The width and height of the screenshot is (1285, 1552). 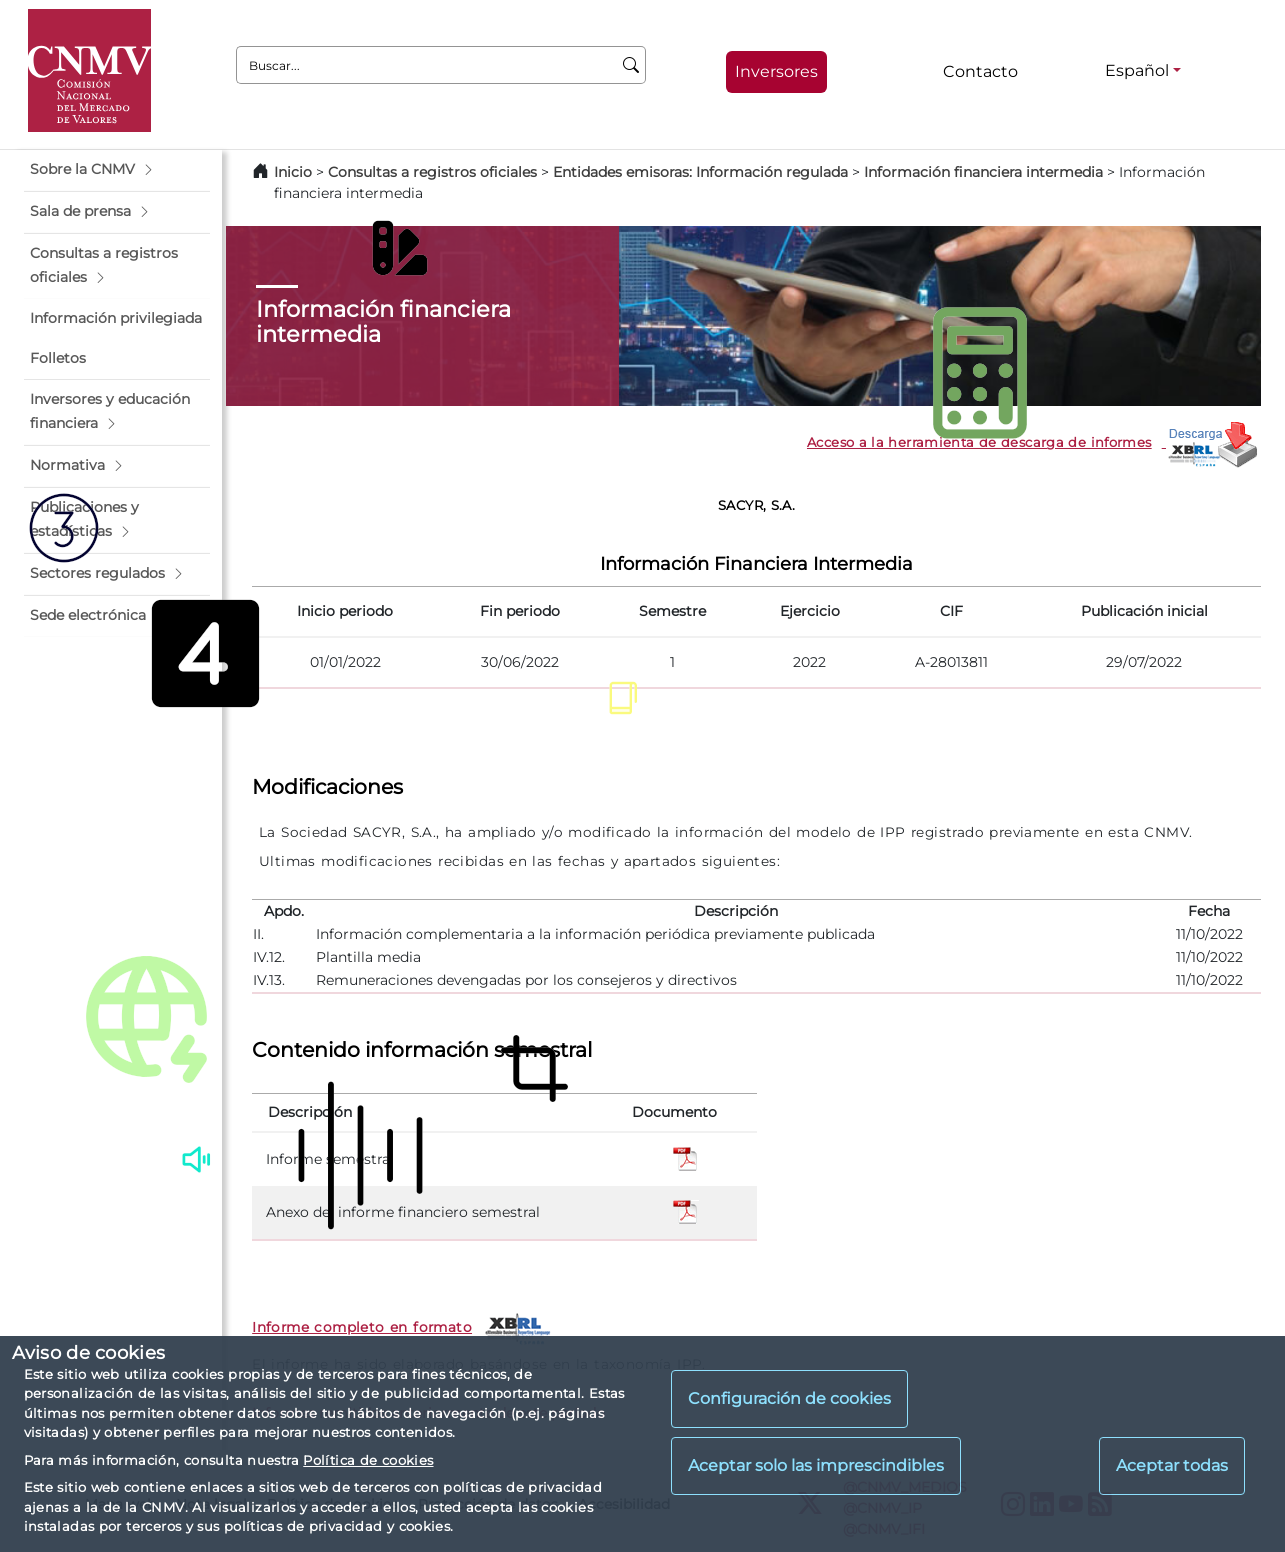 I want to click on crop an image or photo, so click(x=534, y=1068).